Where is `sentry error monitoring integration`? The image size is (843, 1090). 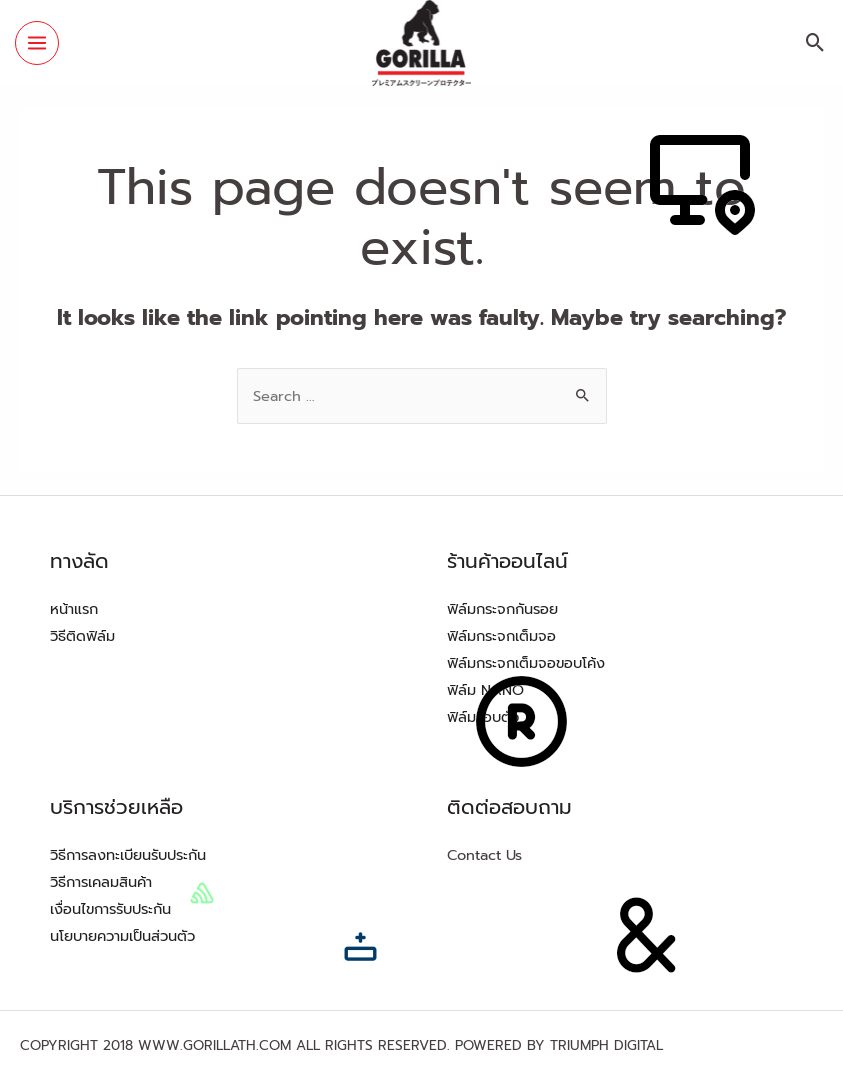
sentry error monitoring integration is located at coordinates (202, 893).